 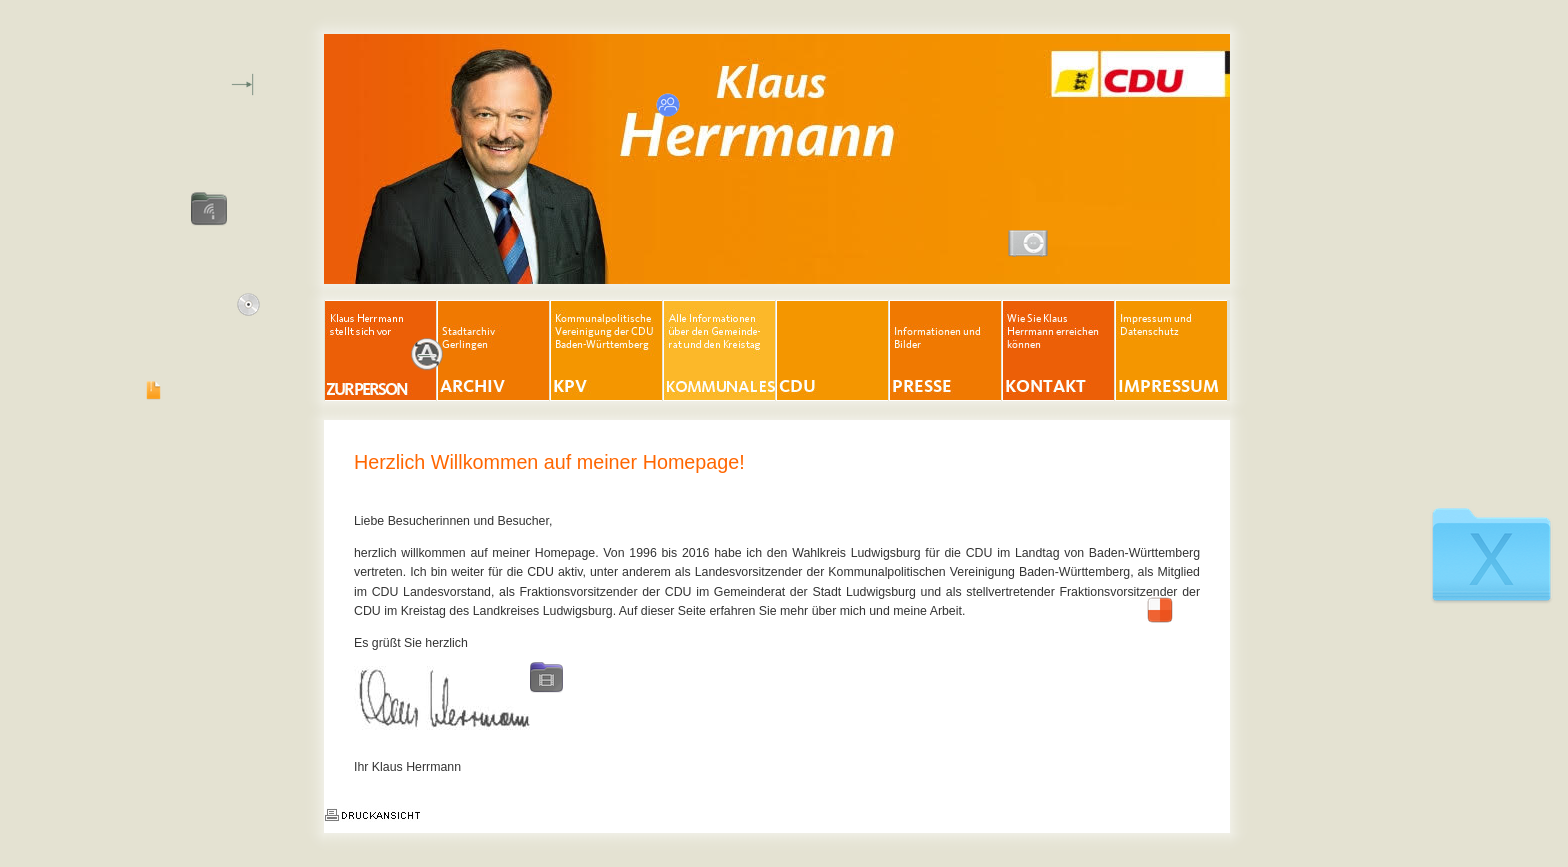 I want to click on compressed tar archive file (.tar.lzma), so click(x=153, y=390).